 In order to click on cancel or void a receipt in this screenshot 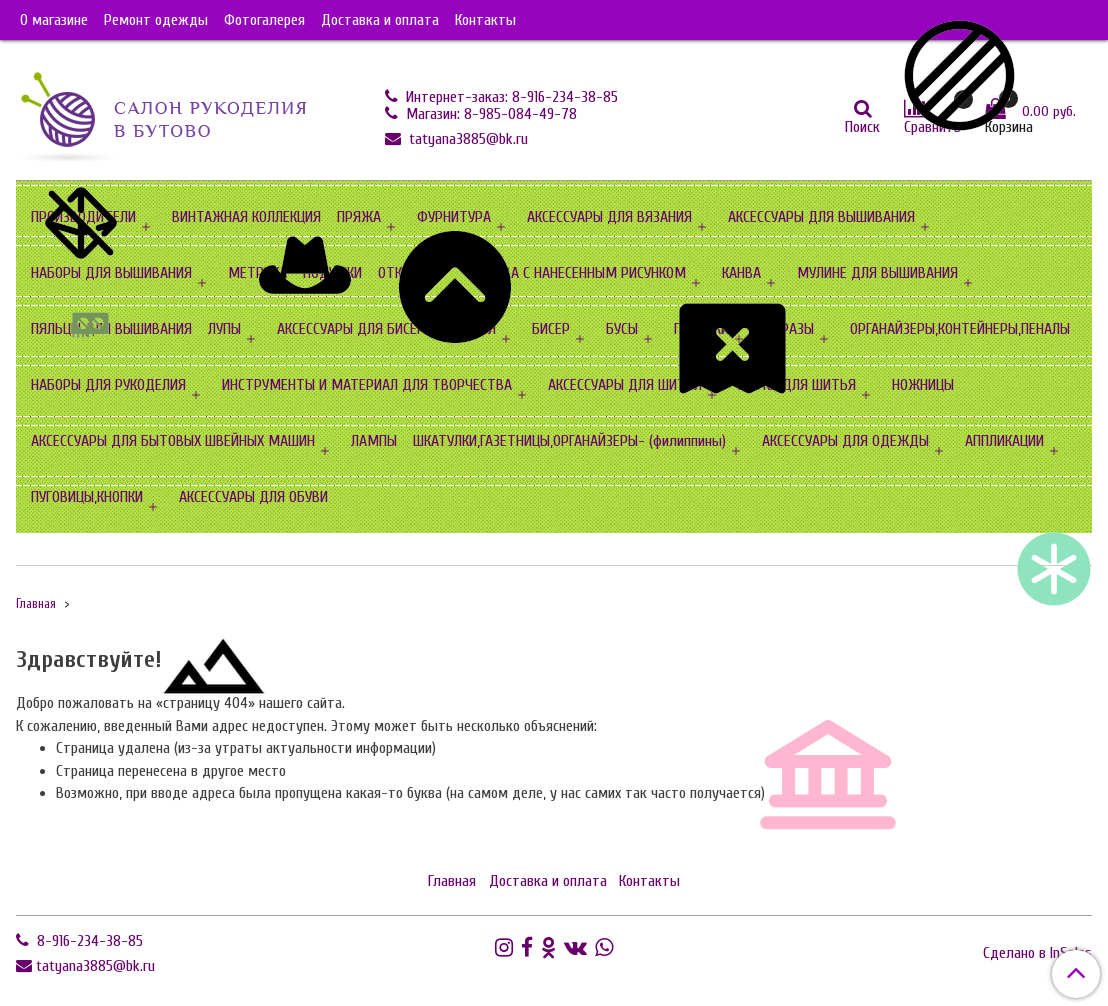, I will do `click(732, 348)`.